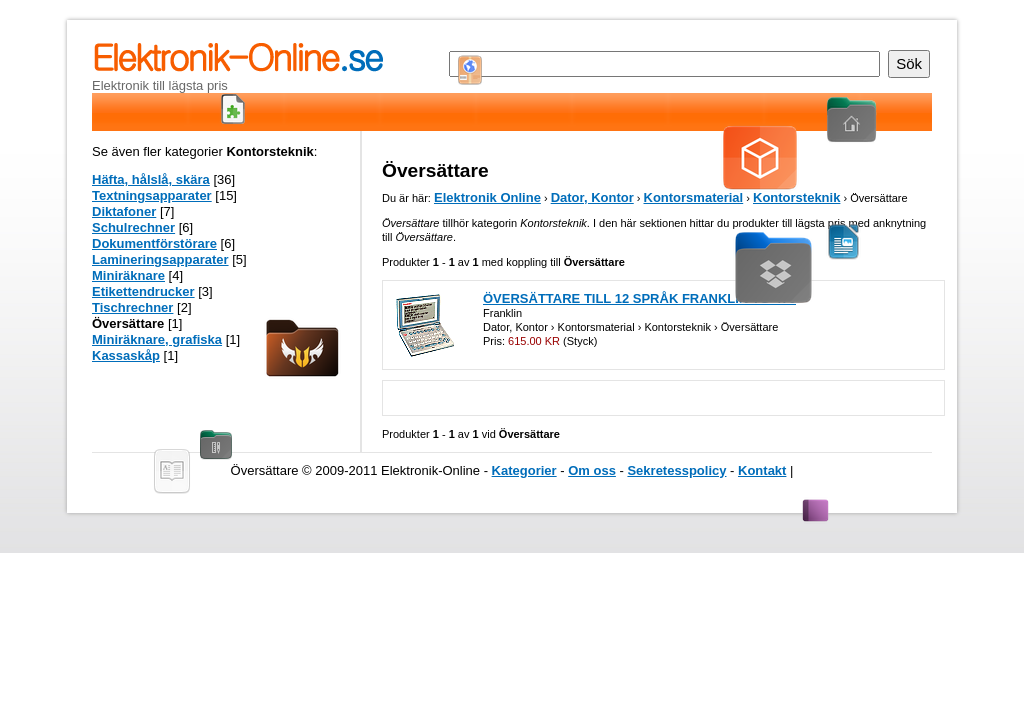 Image resolution: width=1024 pixels, height=720 pixels. Describe the element at coordinates (773, 267) in the screenshot. I see `open your dropbox synced folder` at that location.